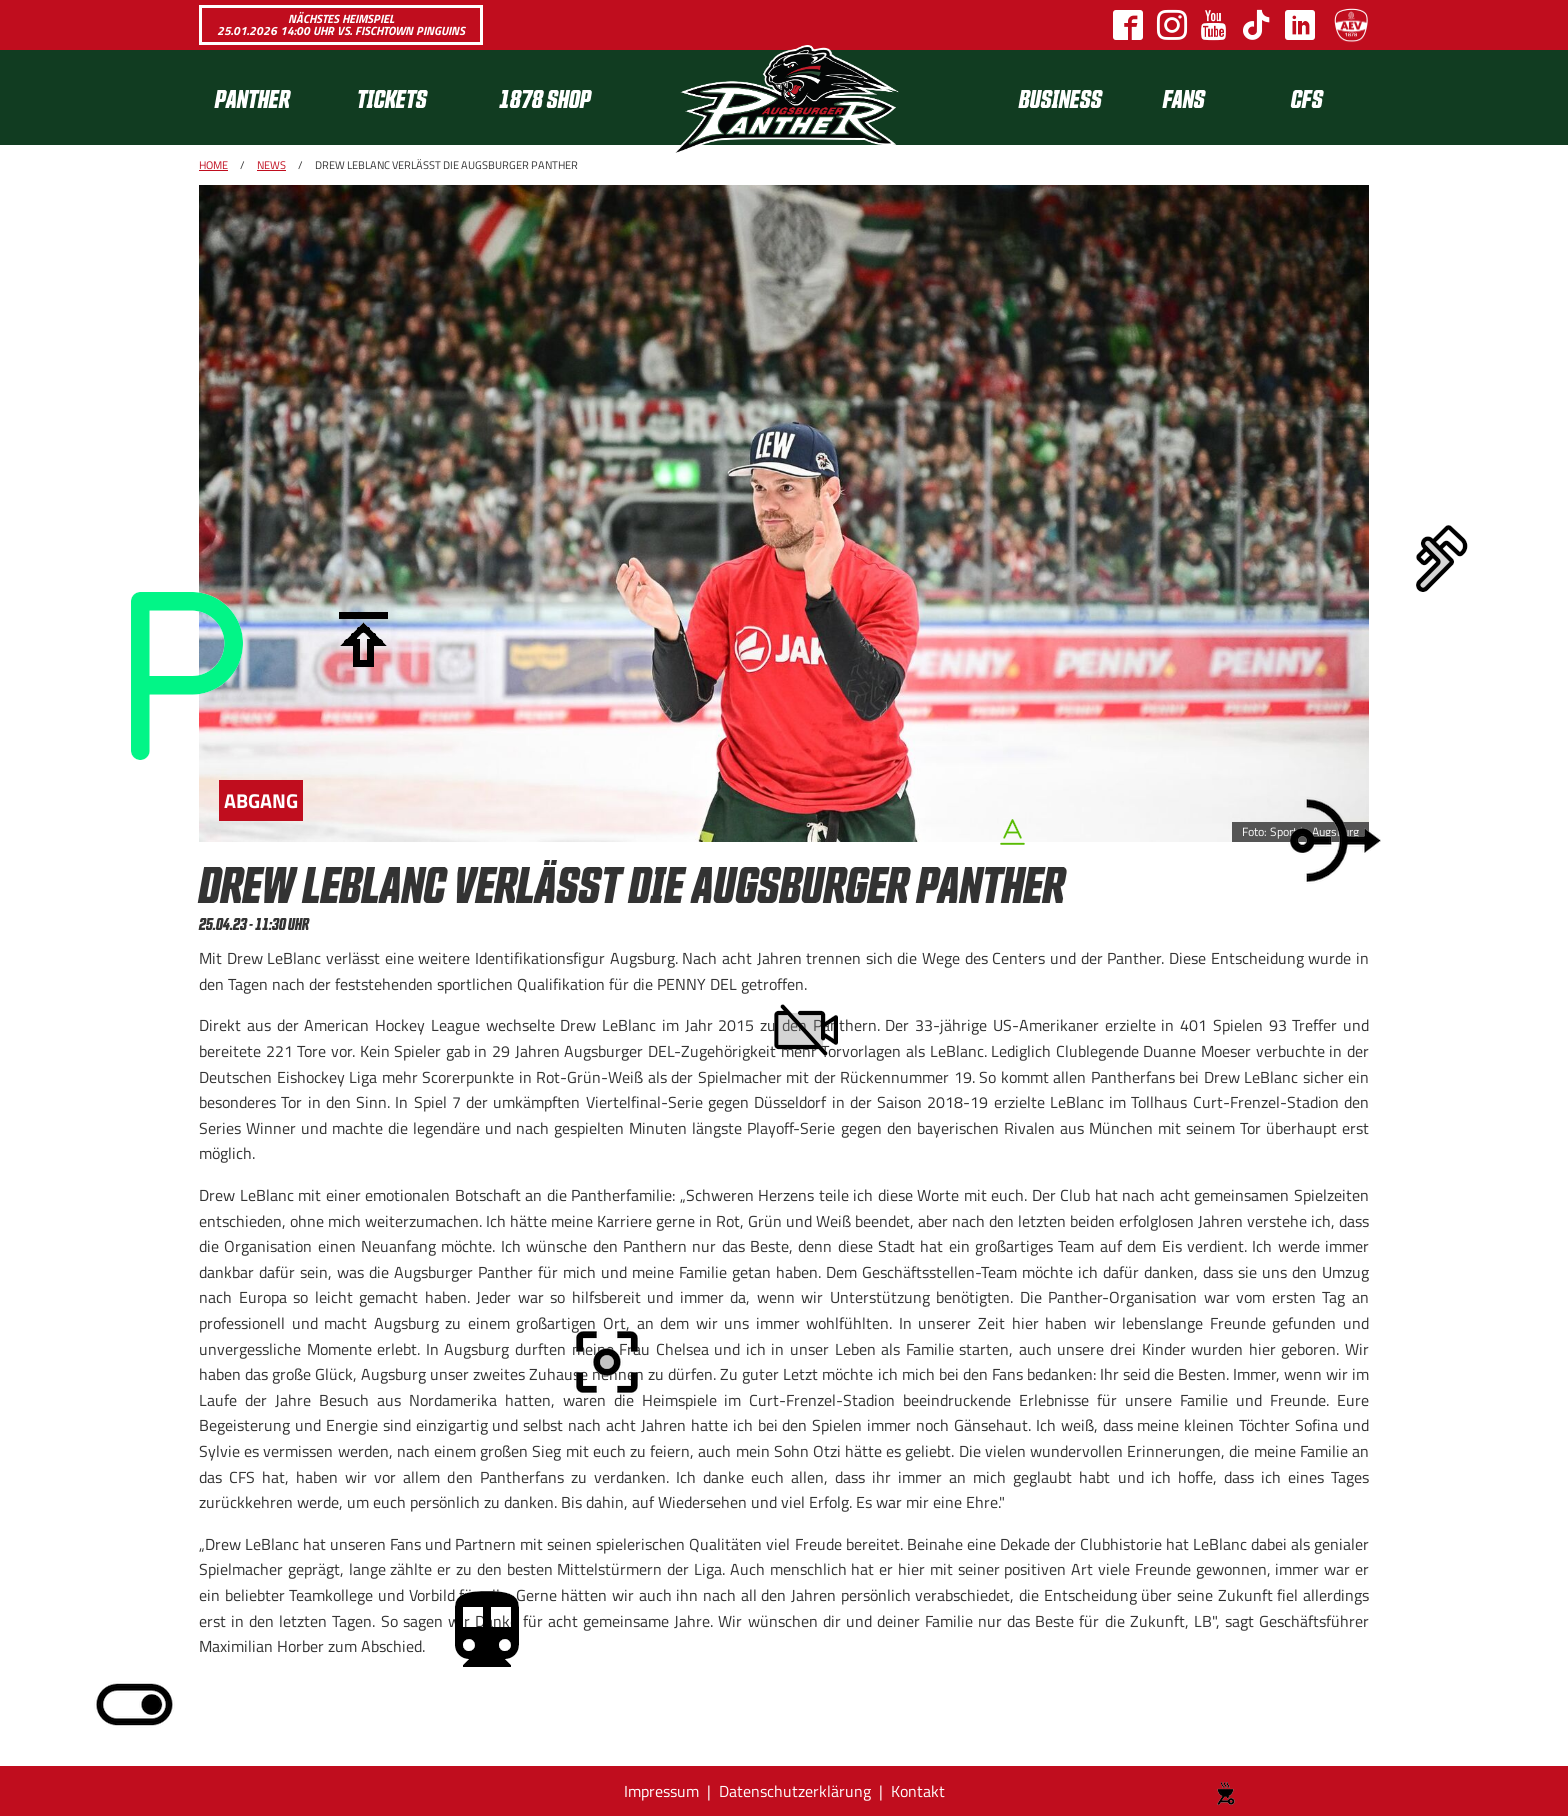  I want to click on access tools or settings, so click(1438, 558).